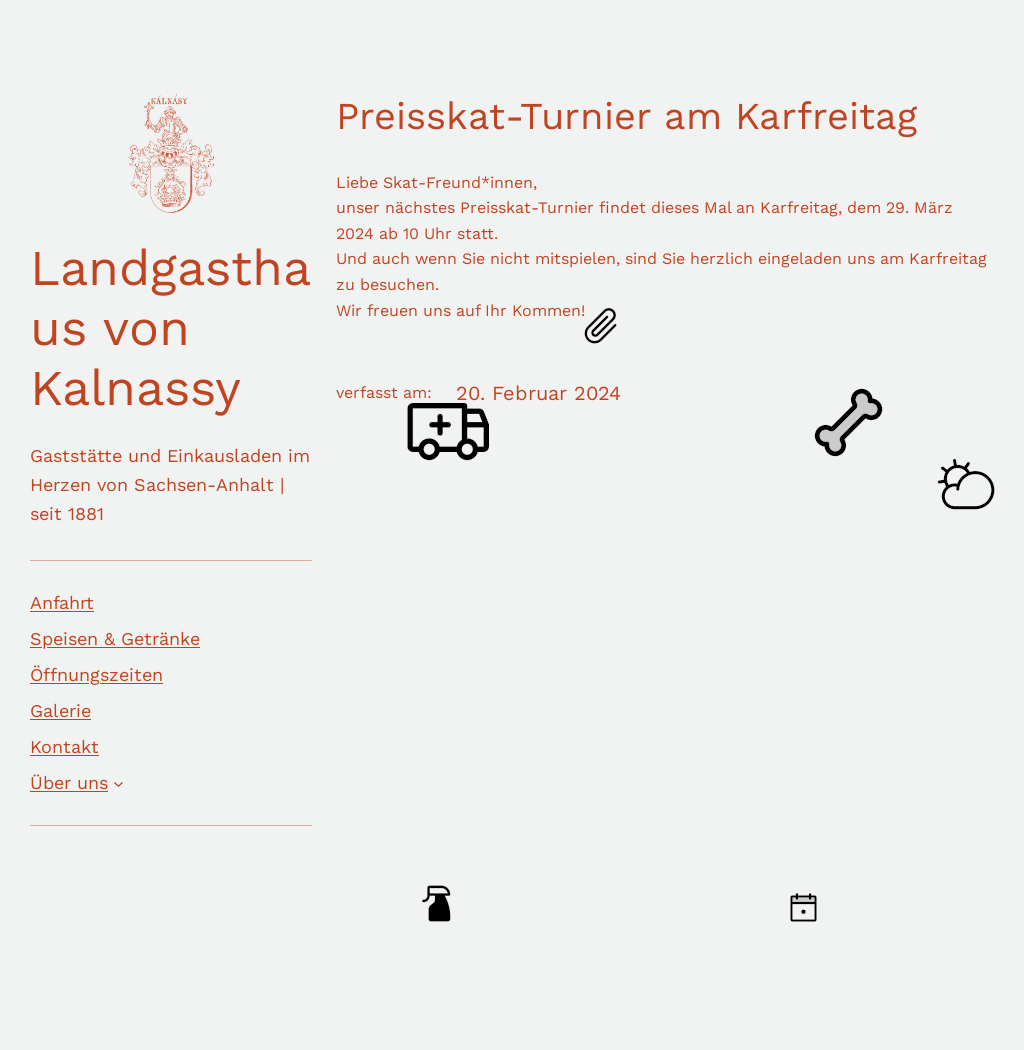  What do you see at coordinates (600, 326) in the screenshot?
I see `attach a file to your message` at bounding box center [600, 326].